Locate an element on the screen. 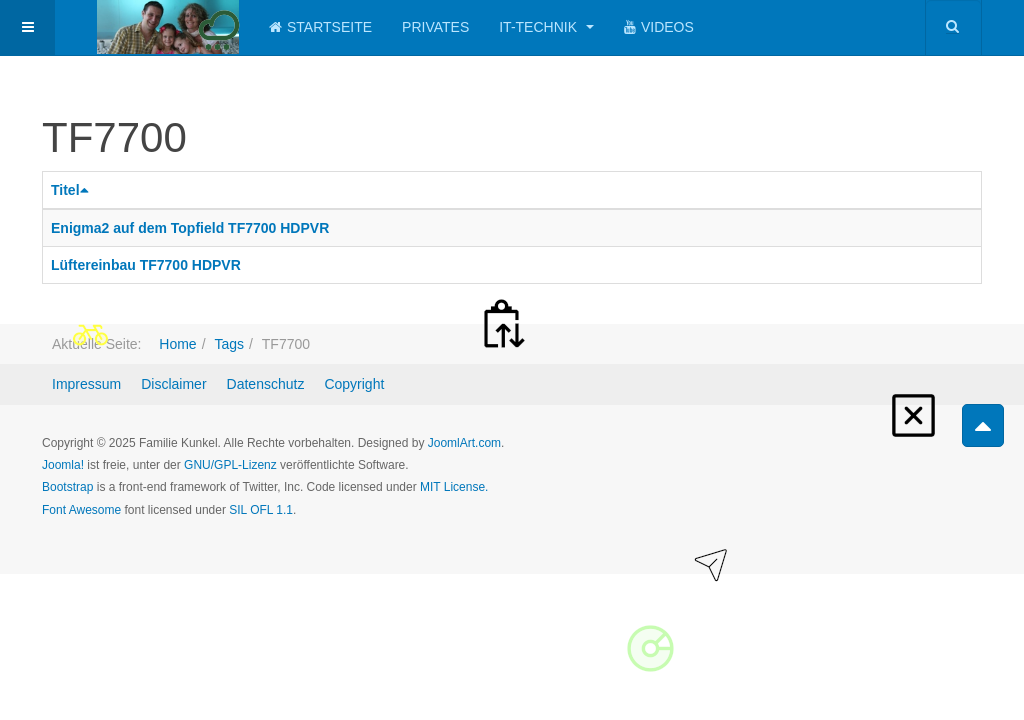  play or access music library is located at coordinates (650, 648).